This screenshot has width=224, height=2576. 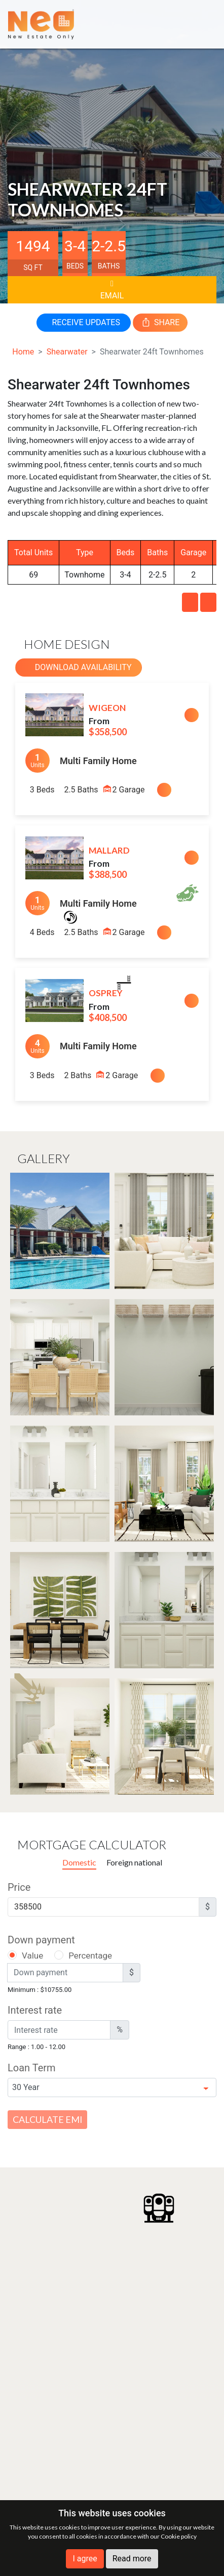 What do you see at coordinates (188, 893) in the screenshot?
I see `access dragon or beast-related game content` at bounding box center [188, 893].